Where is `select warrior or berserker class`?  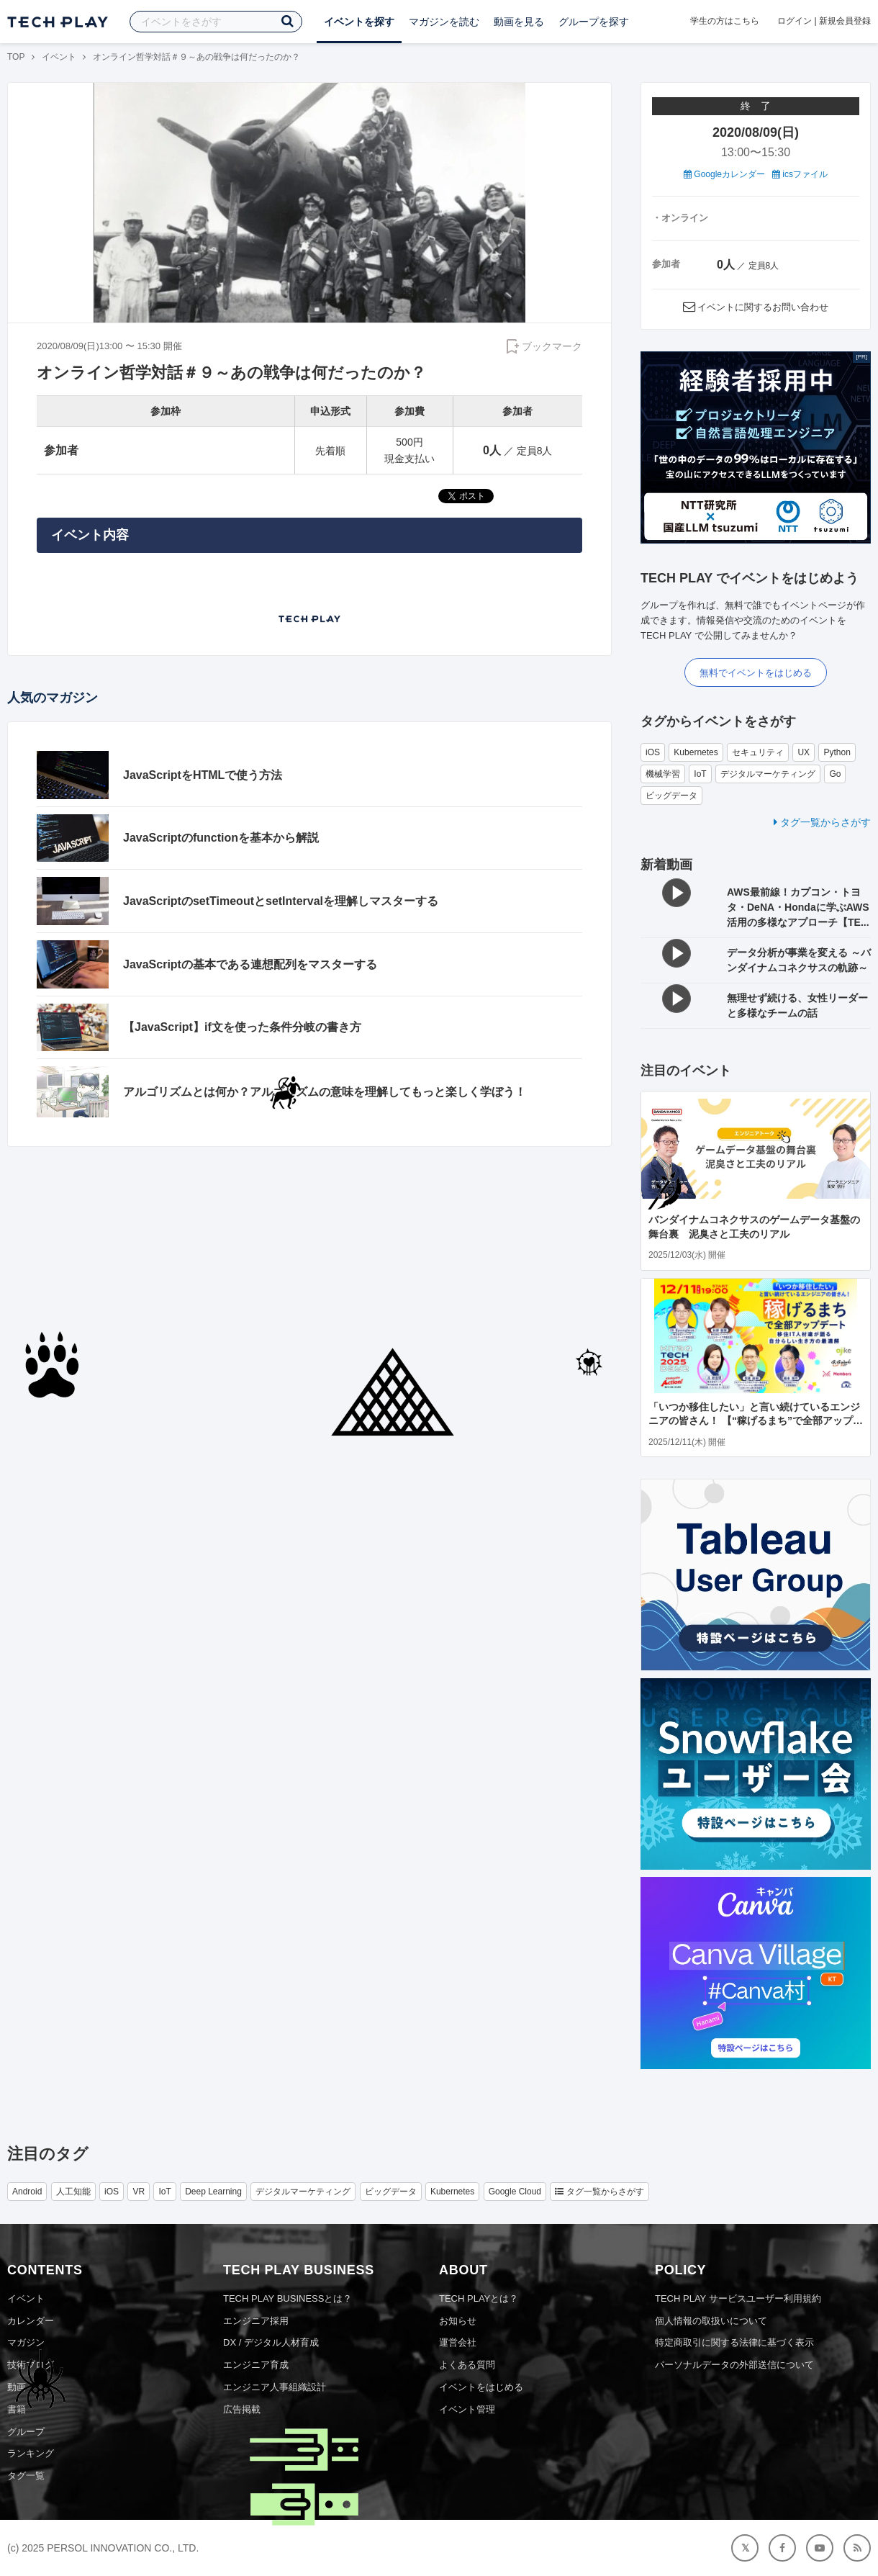 select warrior or berserker class is located at coordinates (664, 1190).